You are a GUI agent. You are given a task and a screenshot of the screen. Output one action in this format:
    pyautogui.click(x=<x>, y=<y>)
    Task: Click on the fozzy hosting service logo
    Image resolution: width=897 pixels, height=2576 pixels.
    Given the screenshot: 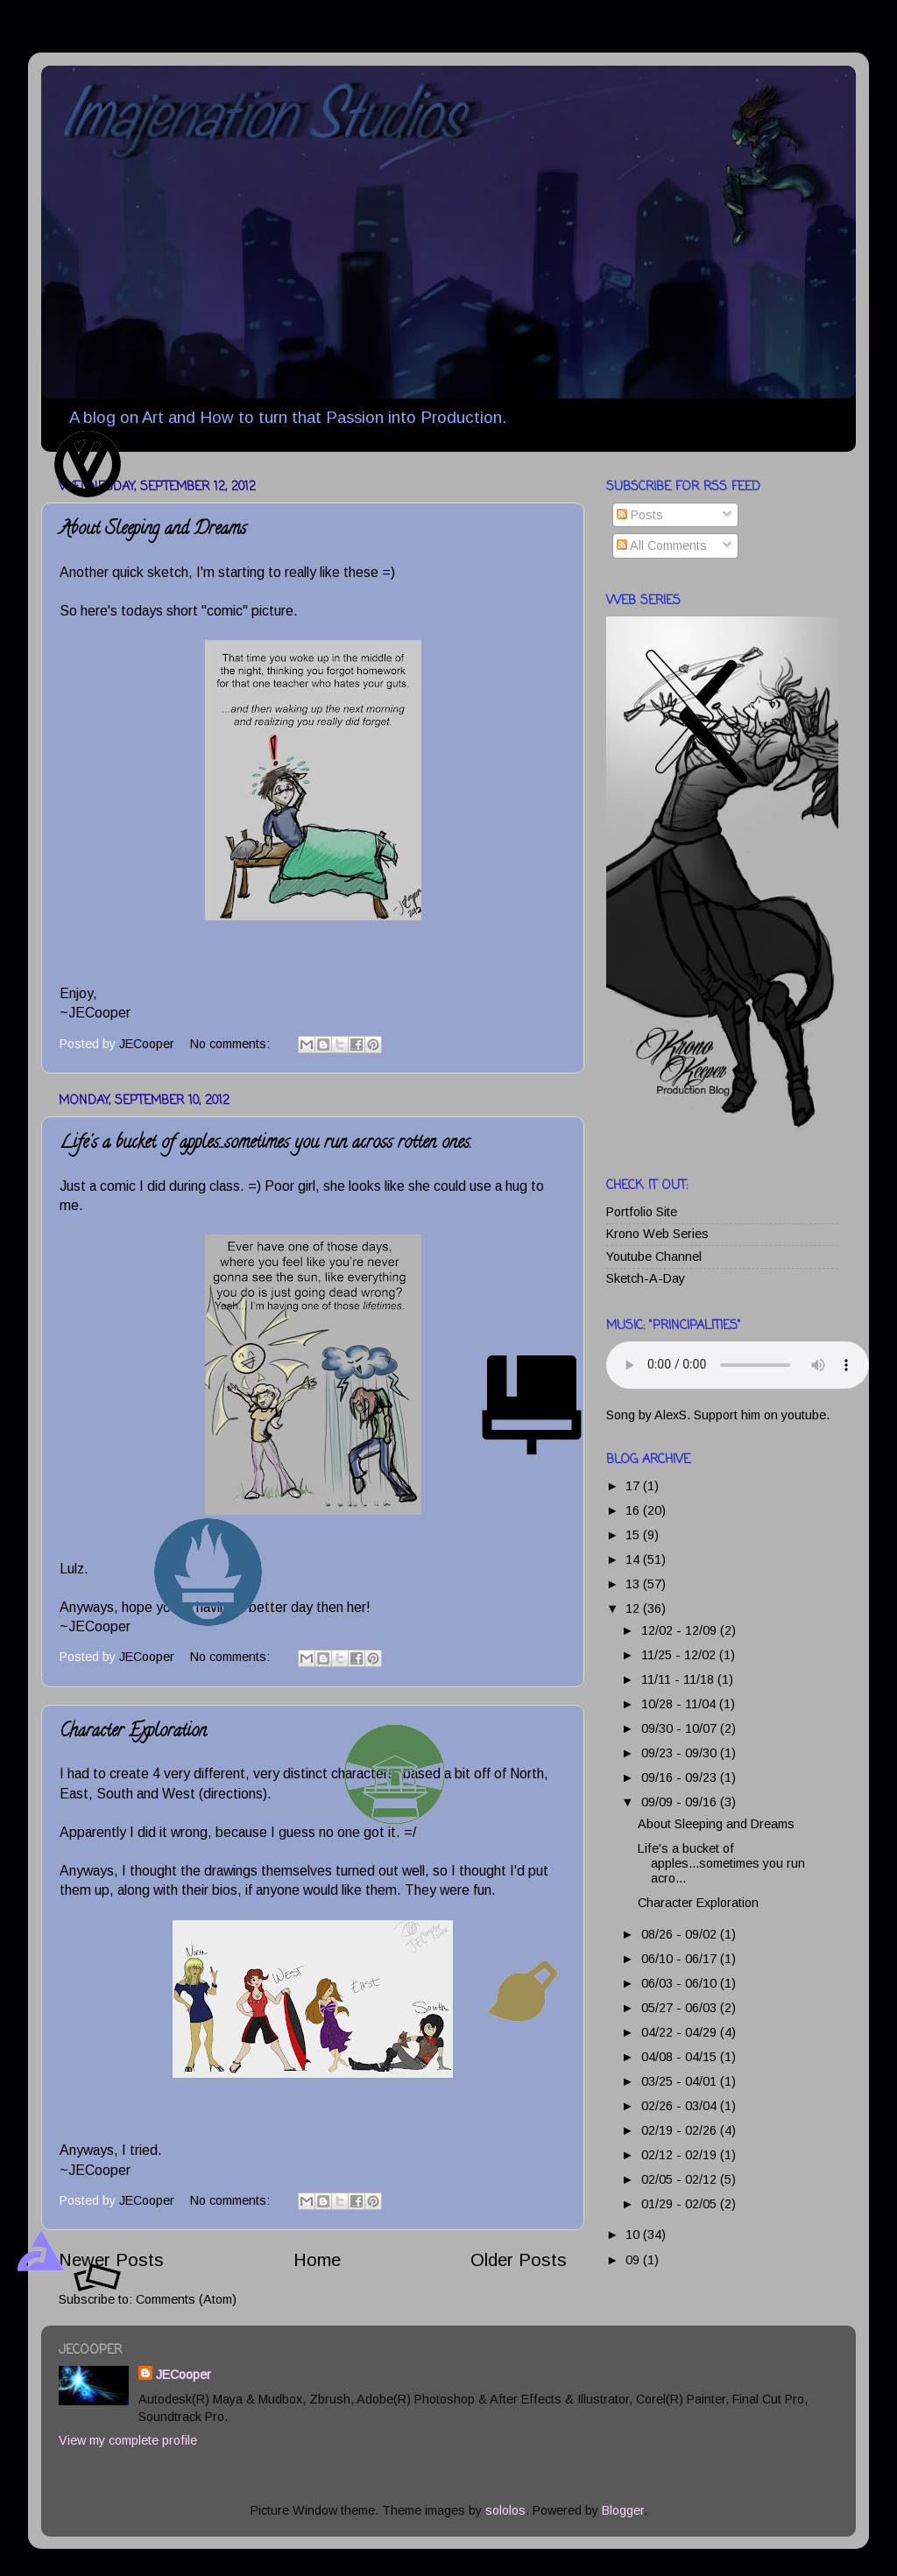 What is the action you would take?
    pyautogui.click(x=88, y=464)
    